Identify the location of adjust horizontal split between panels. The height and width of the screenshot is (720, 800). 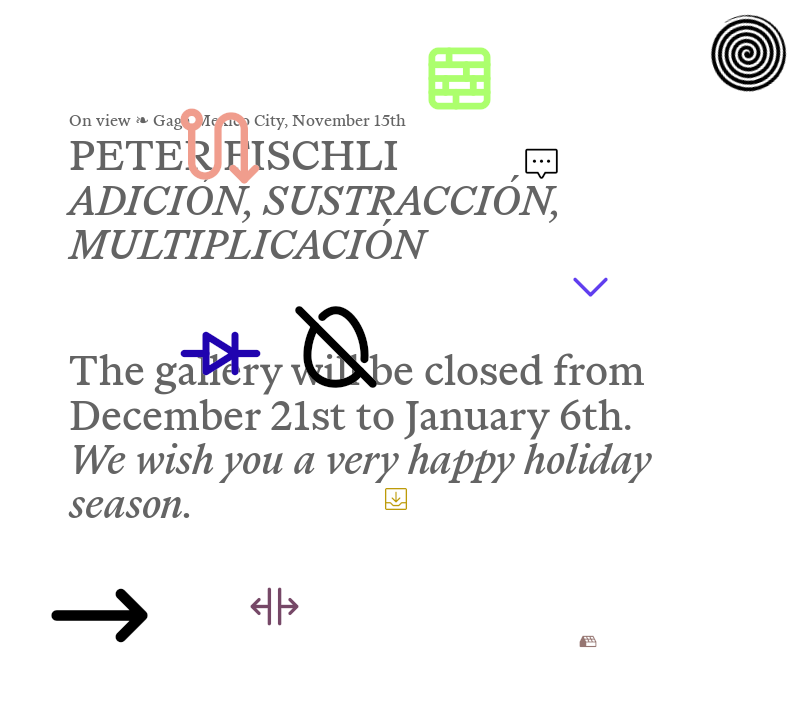
(274, 606).